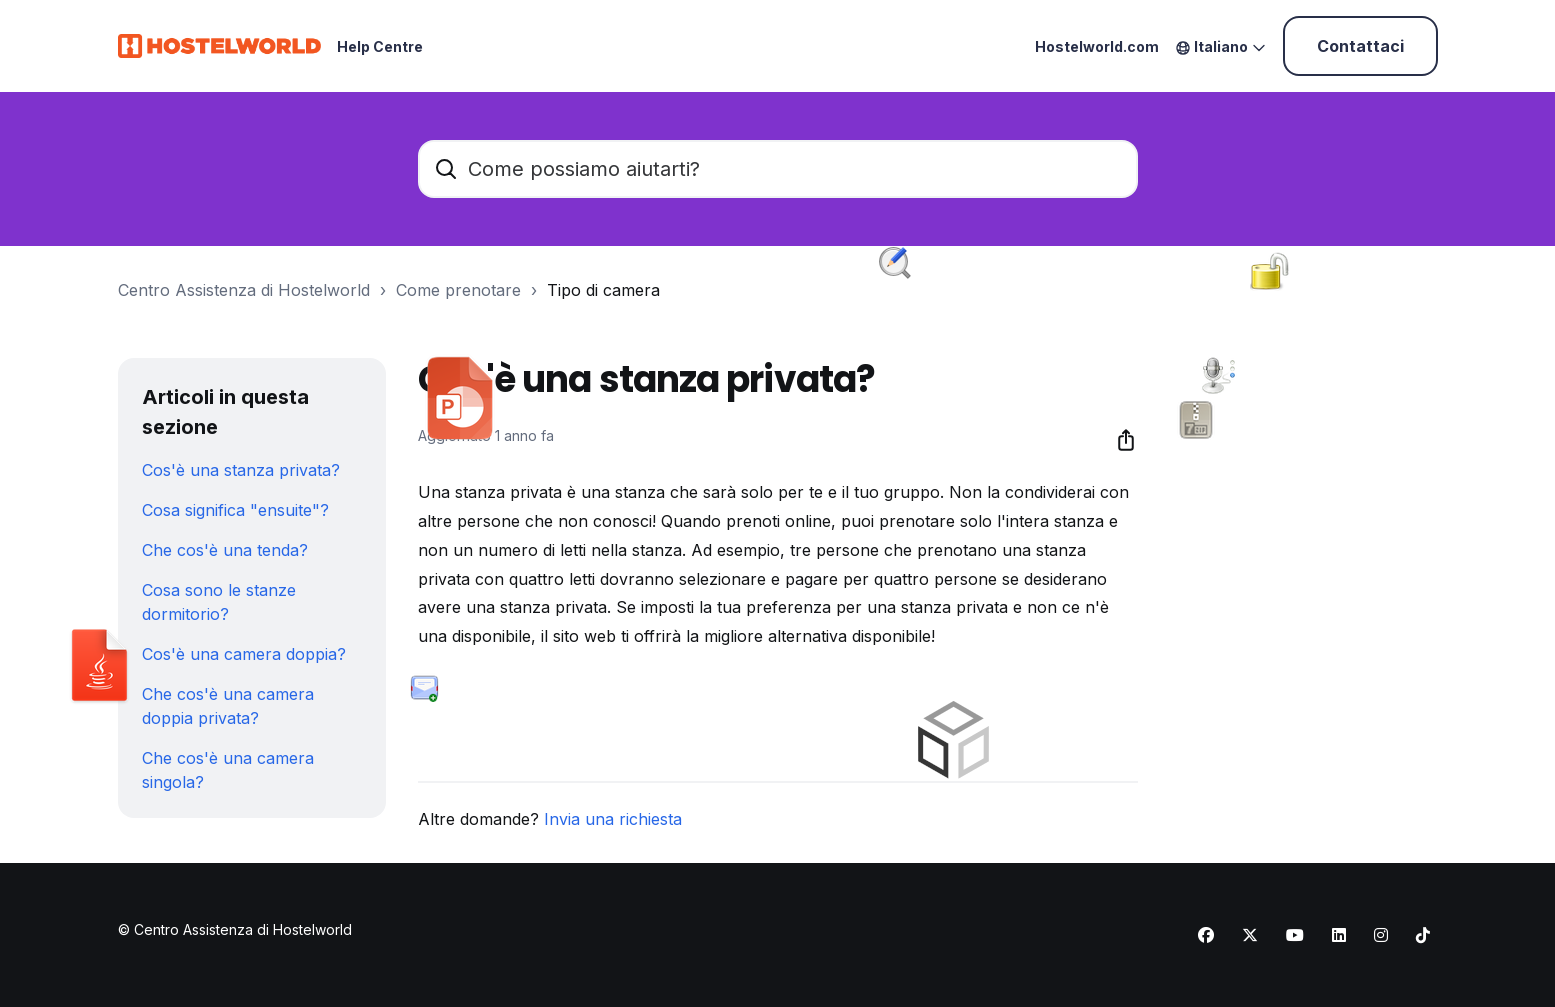 The image size is (1555, 1007). Describe the element at coordinates (1196, 420) in the screenshot. I see `a 7z compressed archive file` at that location.